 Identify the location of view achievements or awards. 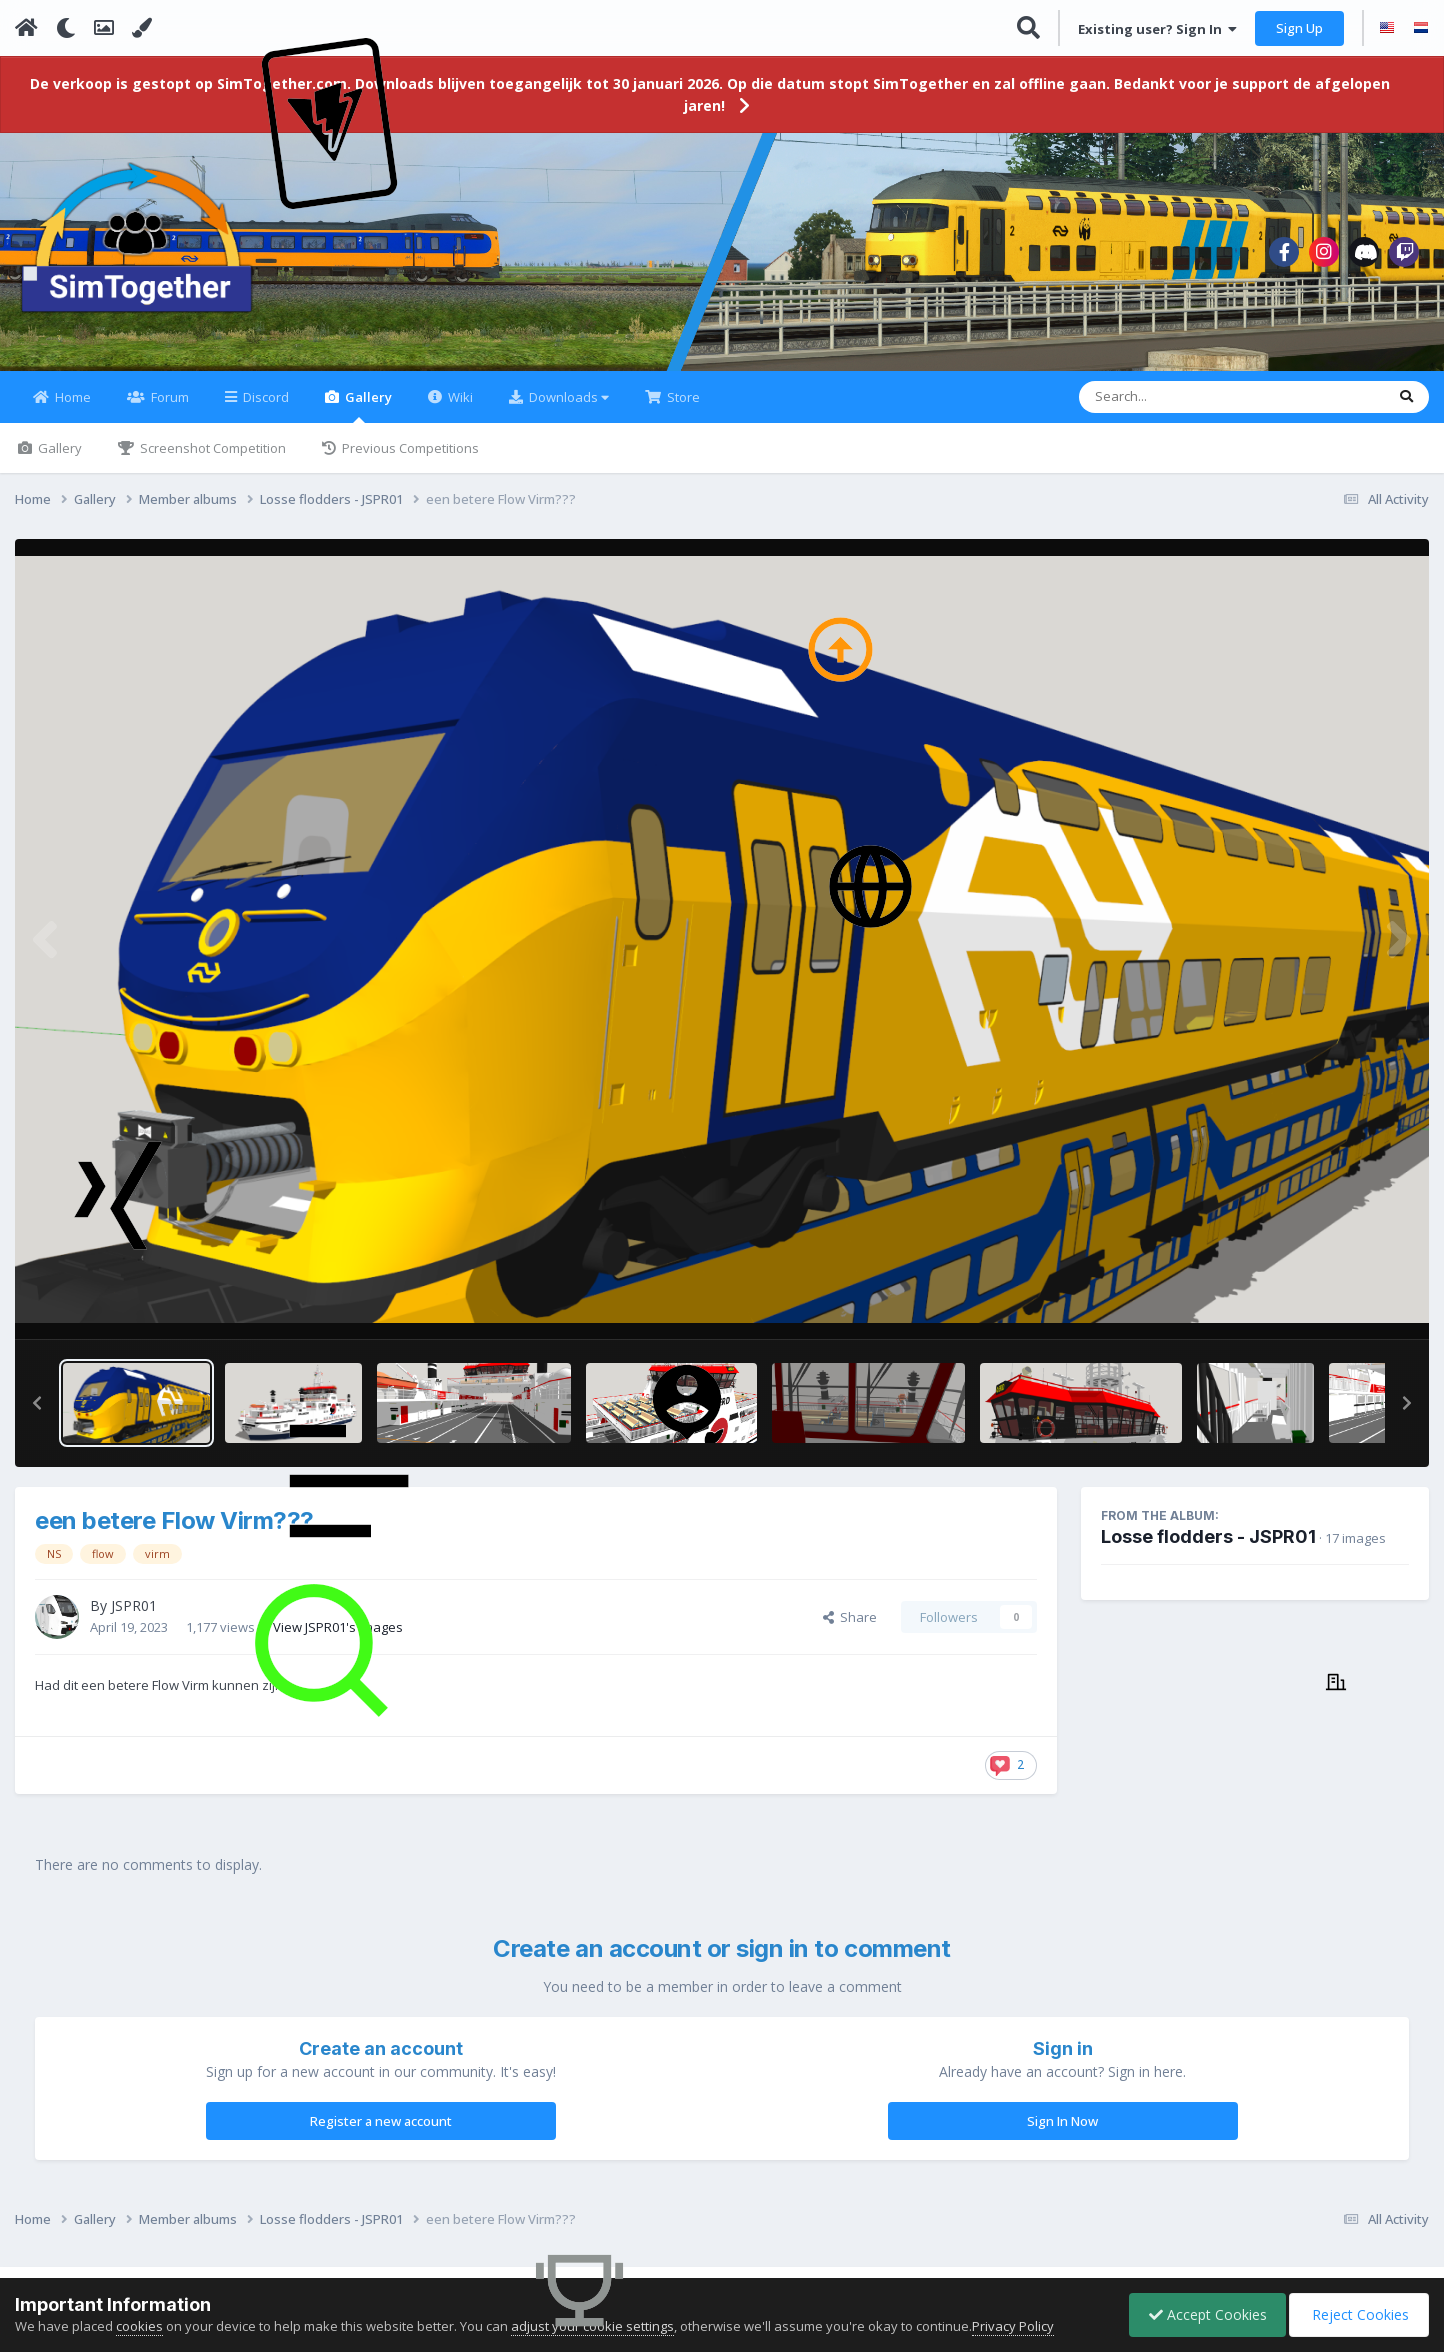
(579, 2290).